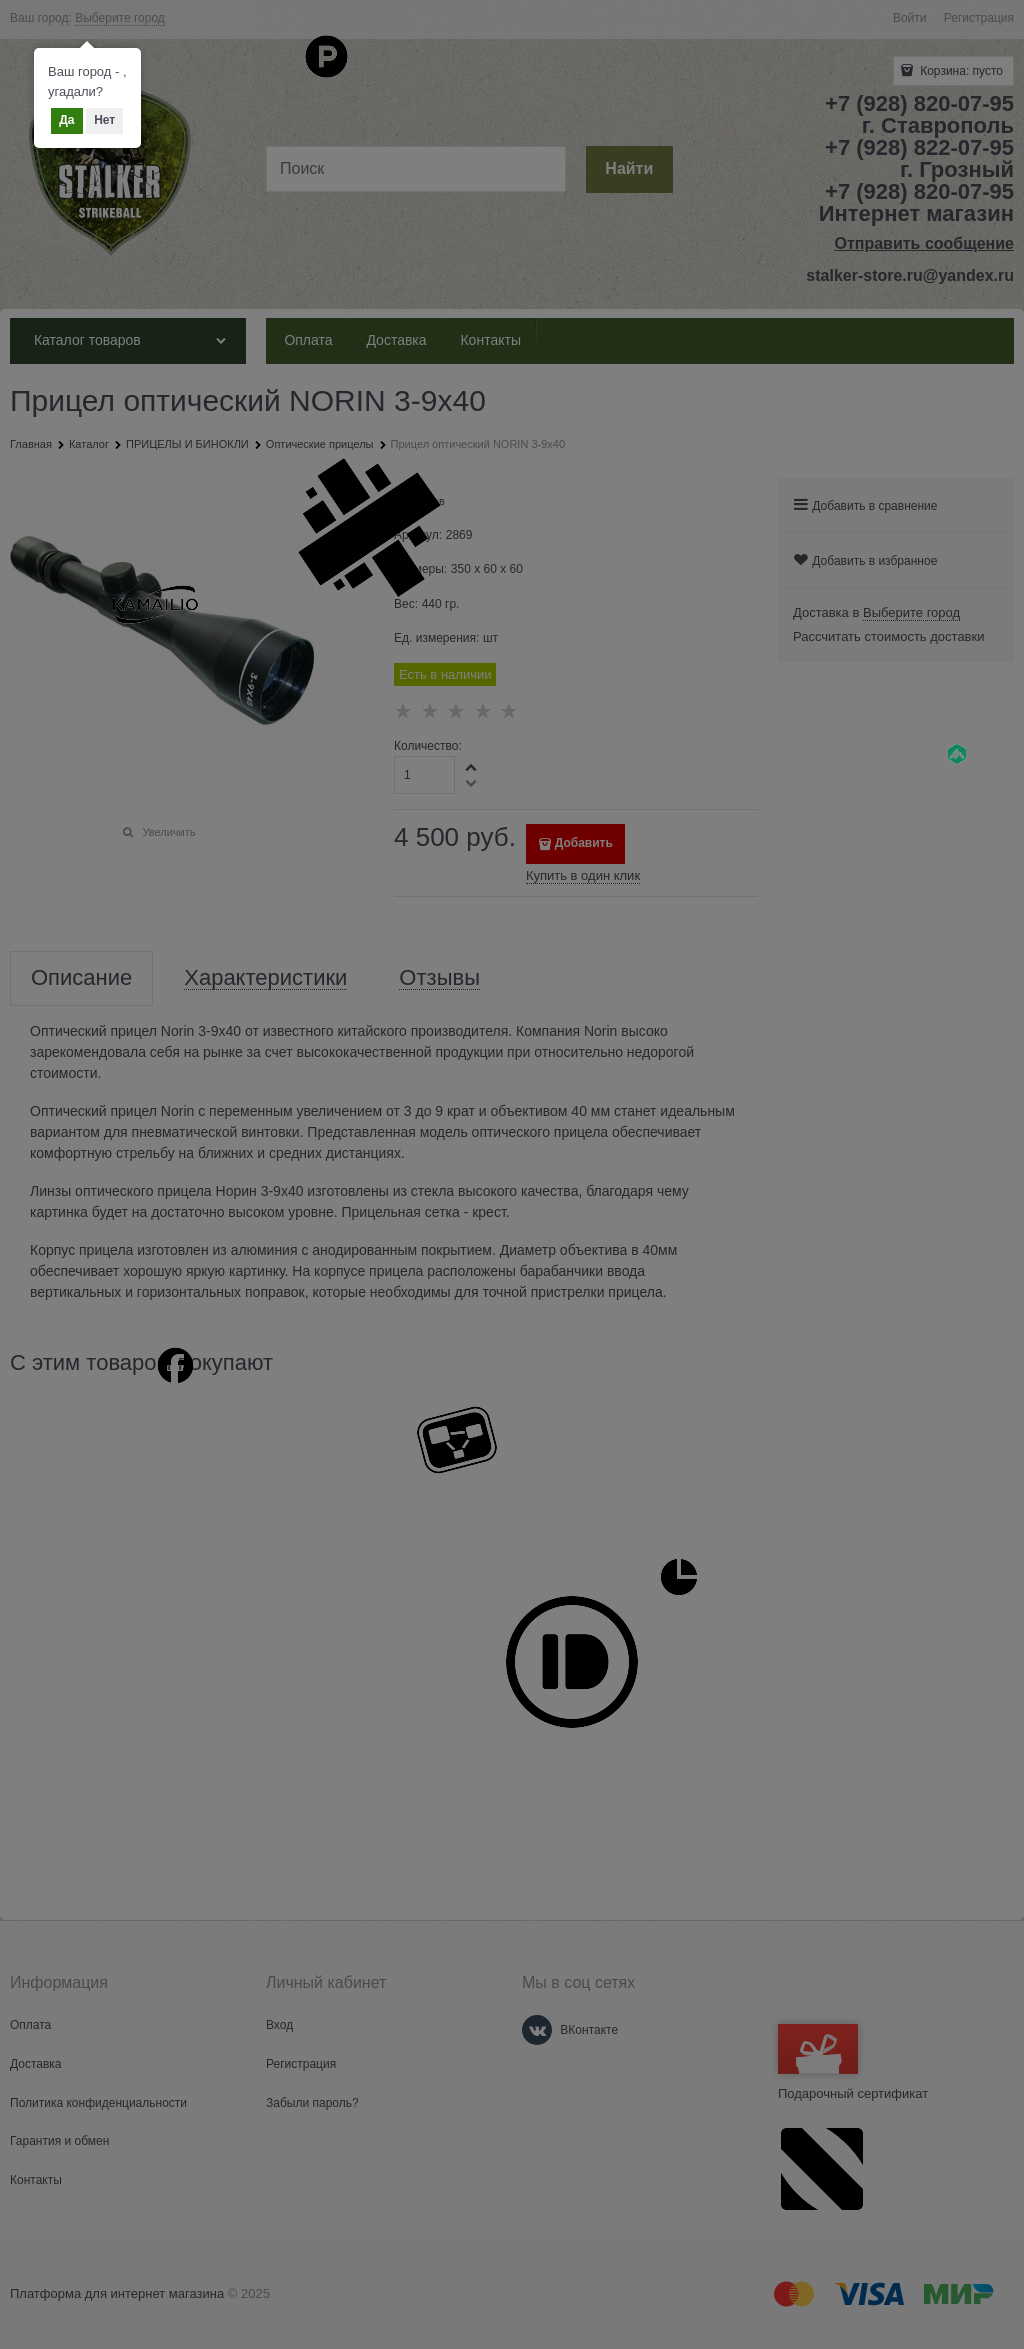  I want to click on open Matillion data integration platform, so click(957, 754).